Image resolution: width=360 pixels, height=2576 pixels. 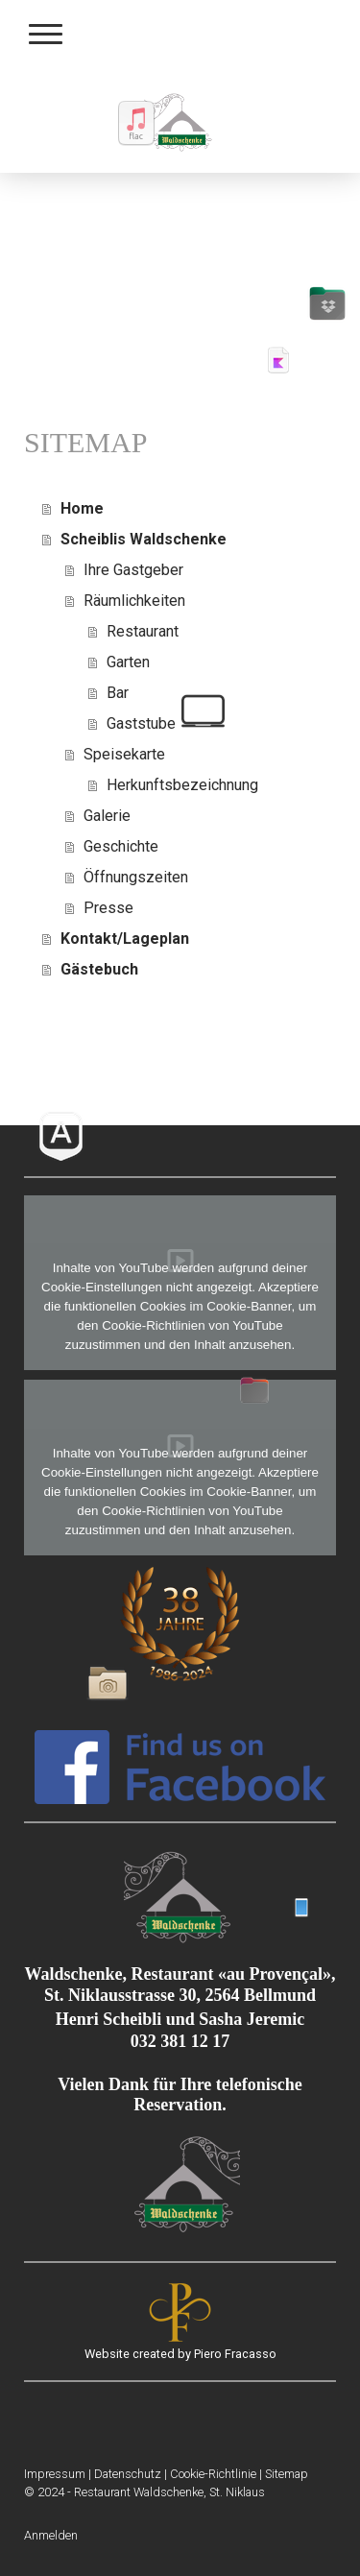 What do you see at coordinates (108, 1685) in the screenshot?
I see `open your pictures folder` at bounding box center [108, 1685].